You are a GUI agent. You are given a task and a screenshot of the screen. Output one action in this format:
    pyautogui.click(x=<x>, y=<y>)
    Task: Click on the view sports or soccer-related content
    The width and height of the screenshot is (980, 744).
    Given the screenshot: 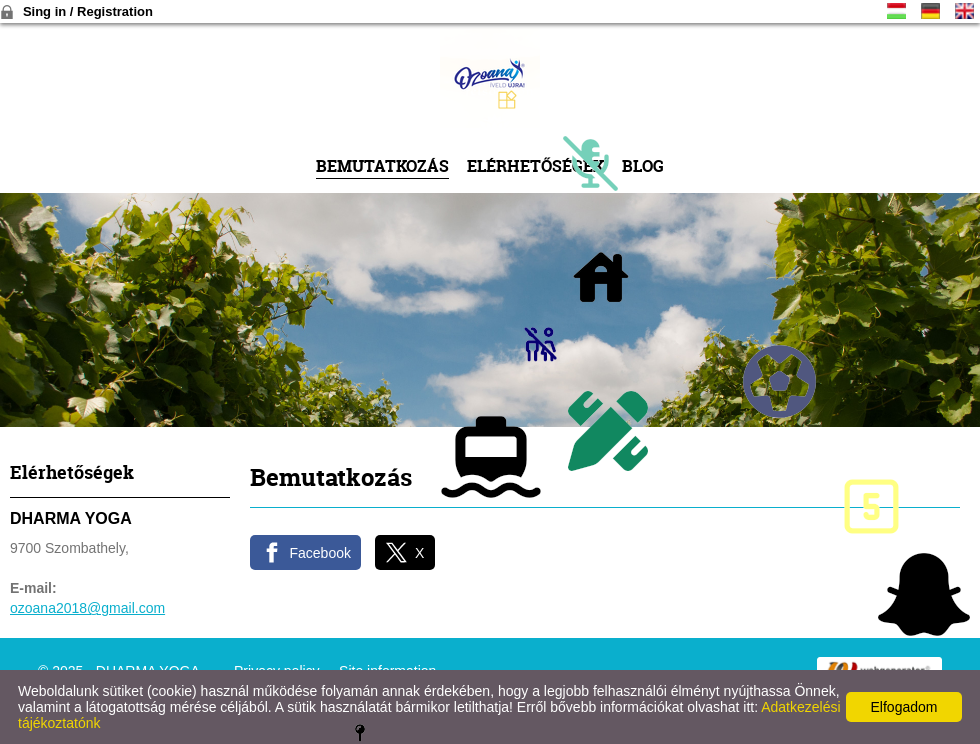 What is the action you would take?
    pyautogui.click(x=779, y=381)
    